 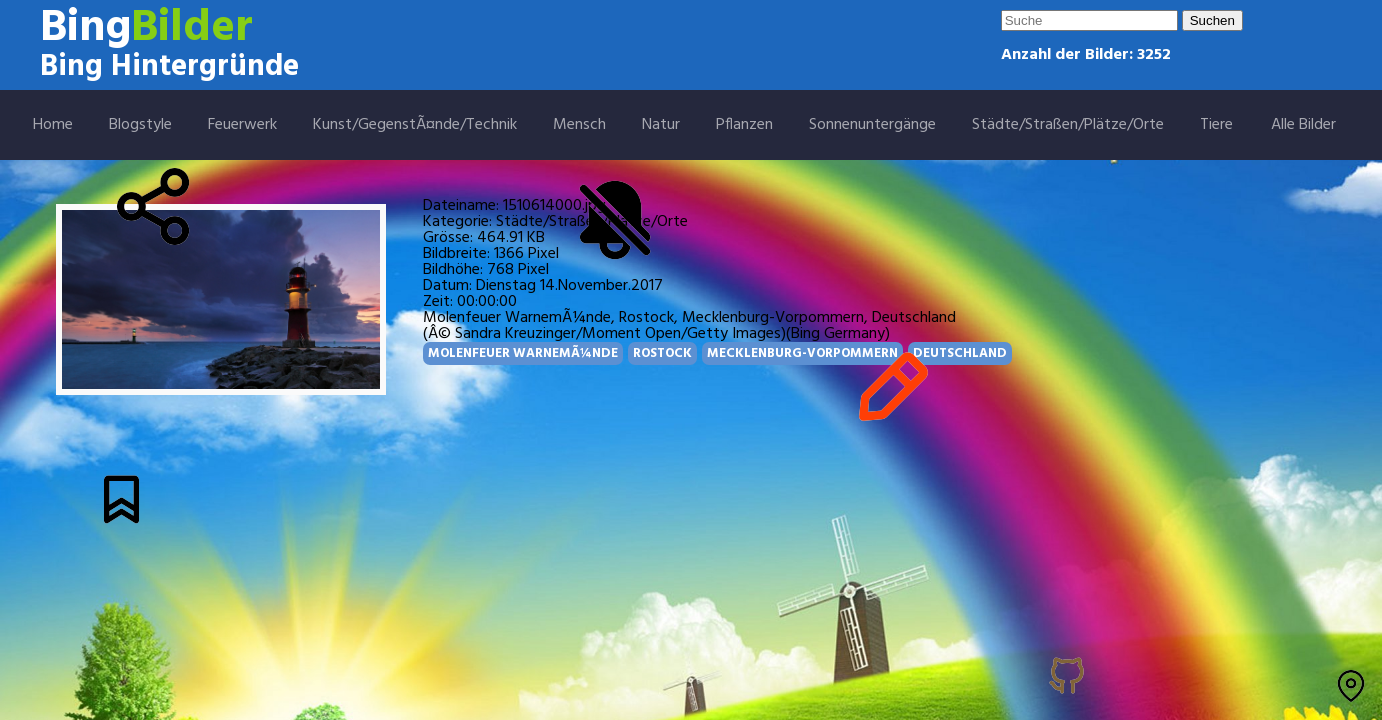 I want to click on save this item for later, so click(x=121, y=498).